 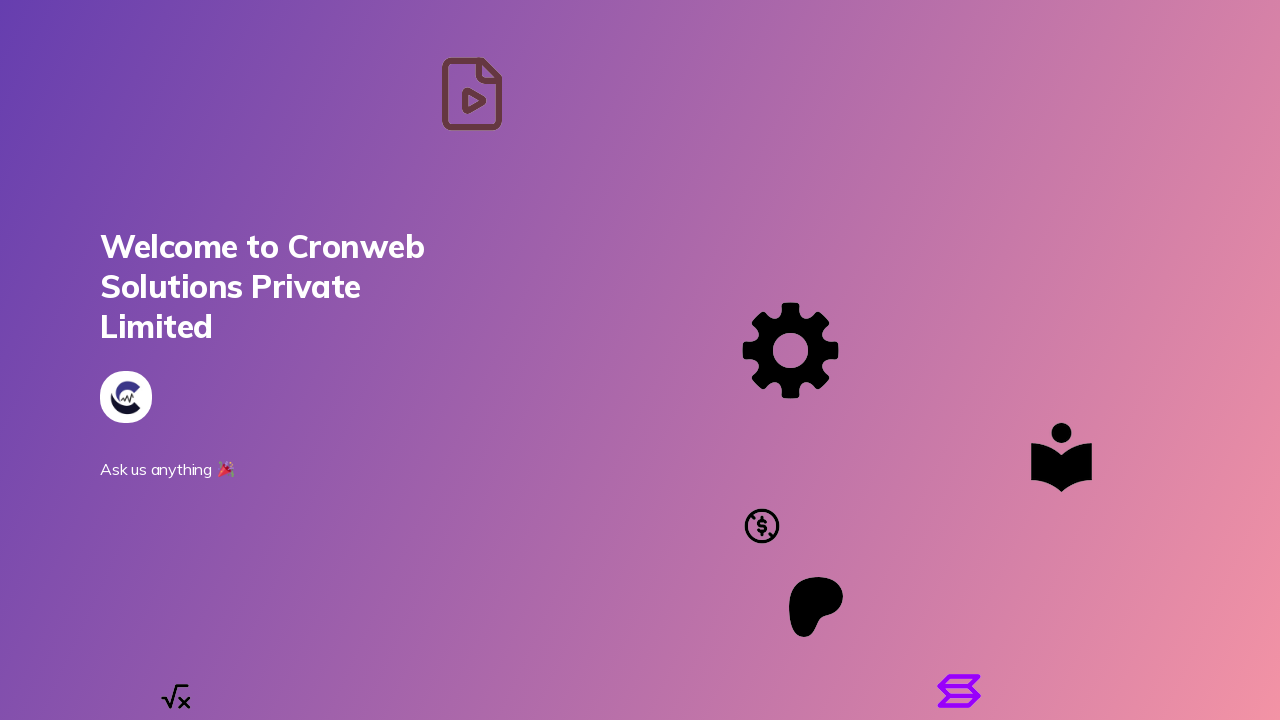 What do you see at coordinates (762, 526) in the screenshot?
I see `indicates free or no-cost content` at bounding box center [762, 526].